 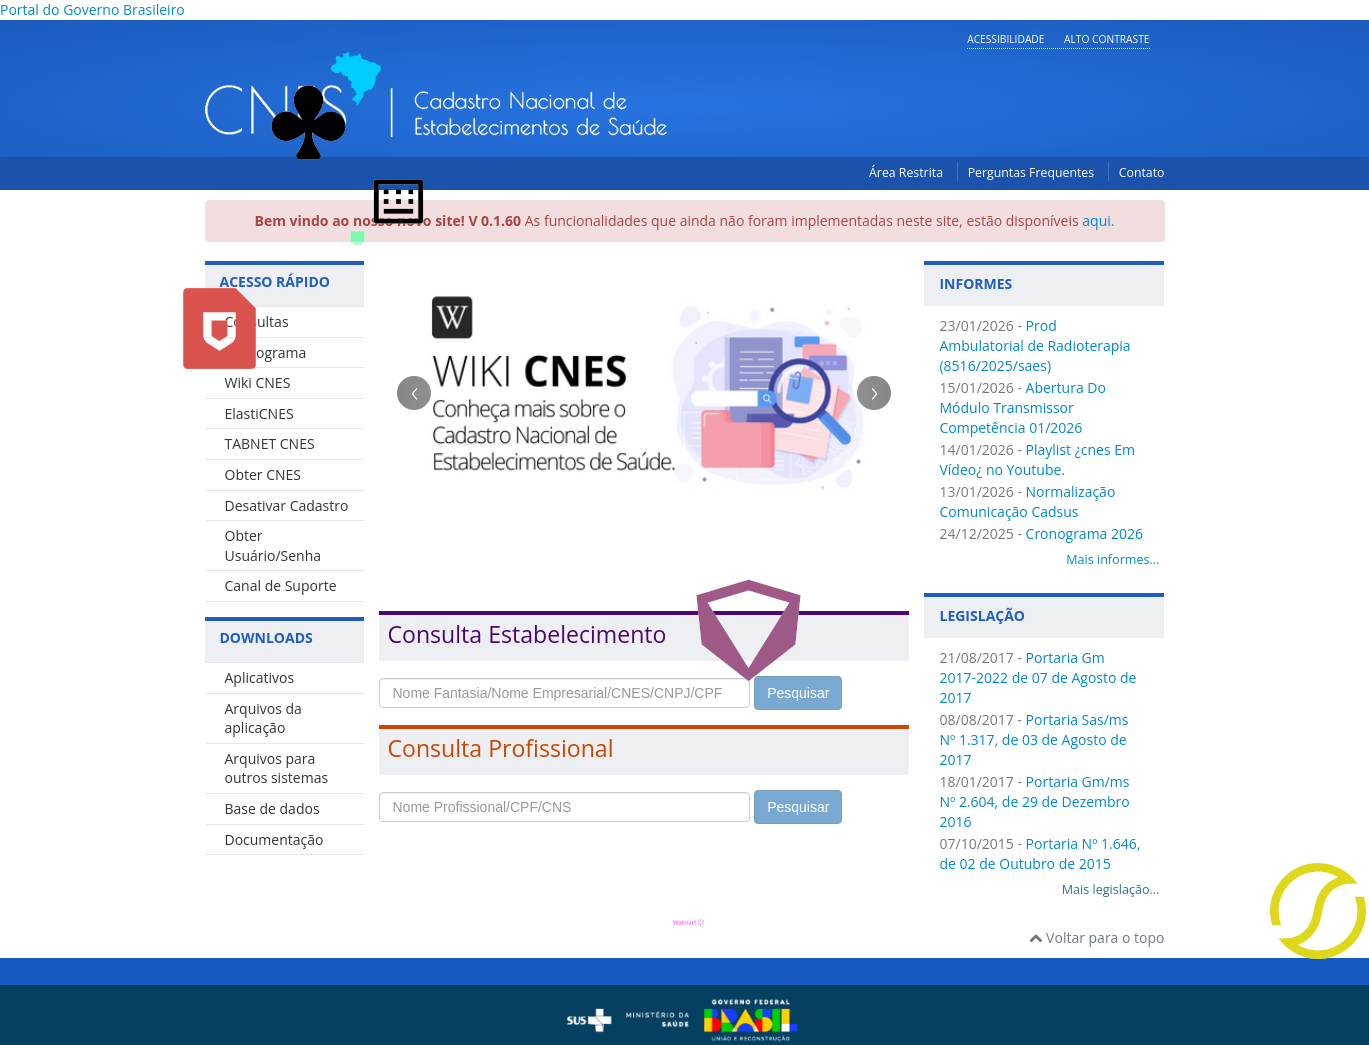 I want to click on access protected or secure files, so click(x=219, y=328).